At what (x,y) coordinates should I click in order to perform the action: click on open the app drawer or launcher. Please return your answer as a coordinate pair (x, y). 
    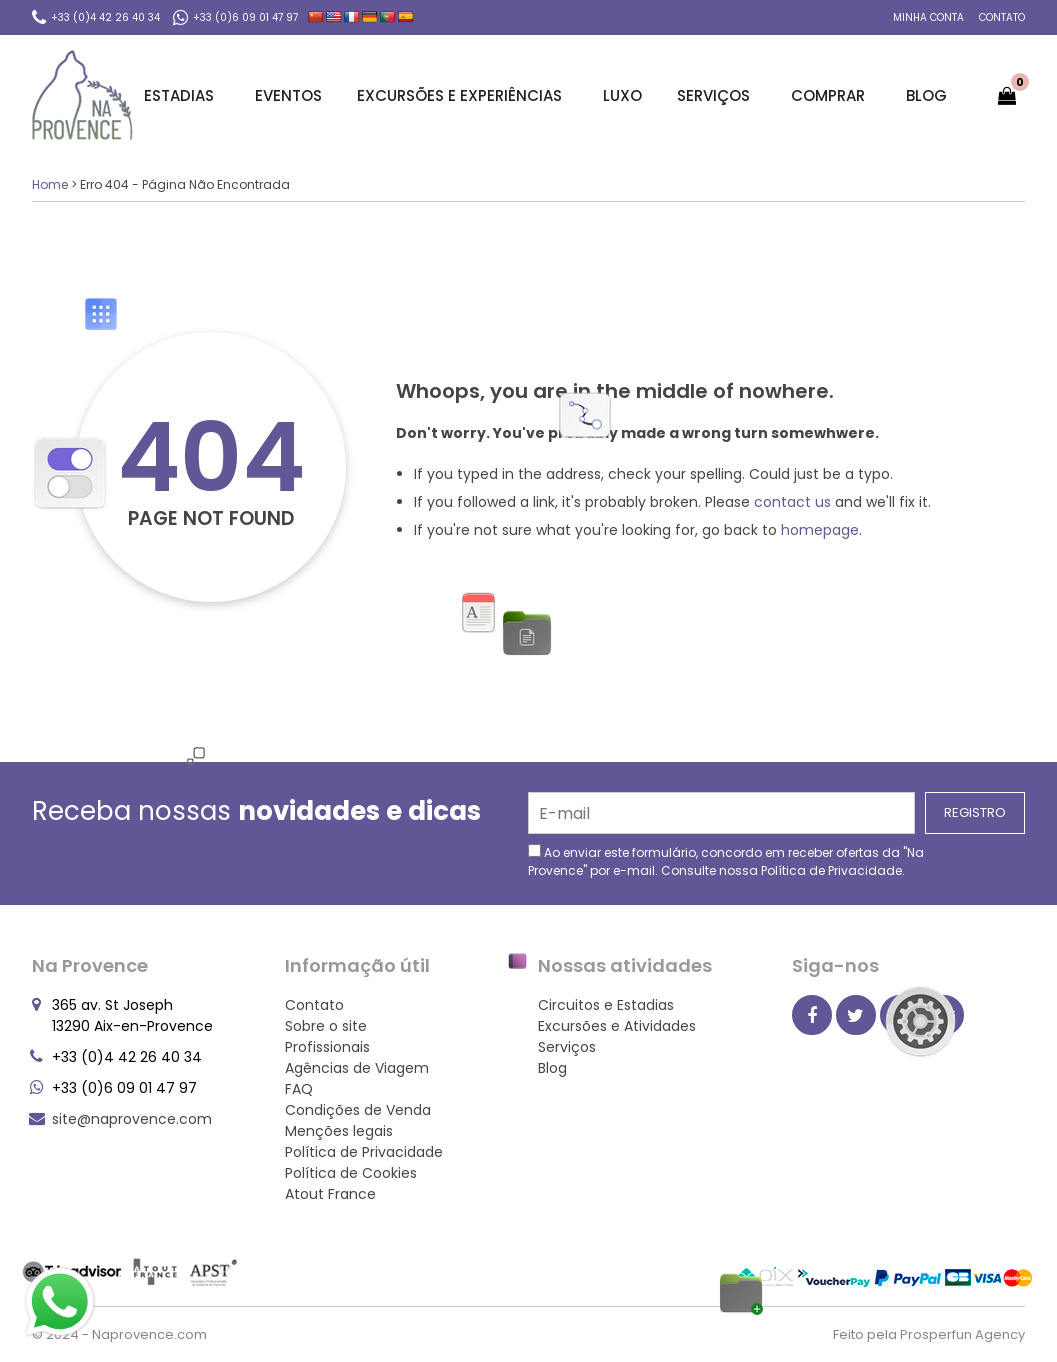
    Looking at the image, I should click on (101, 314).